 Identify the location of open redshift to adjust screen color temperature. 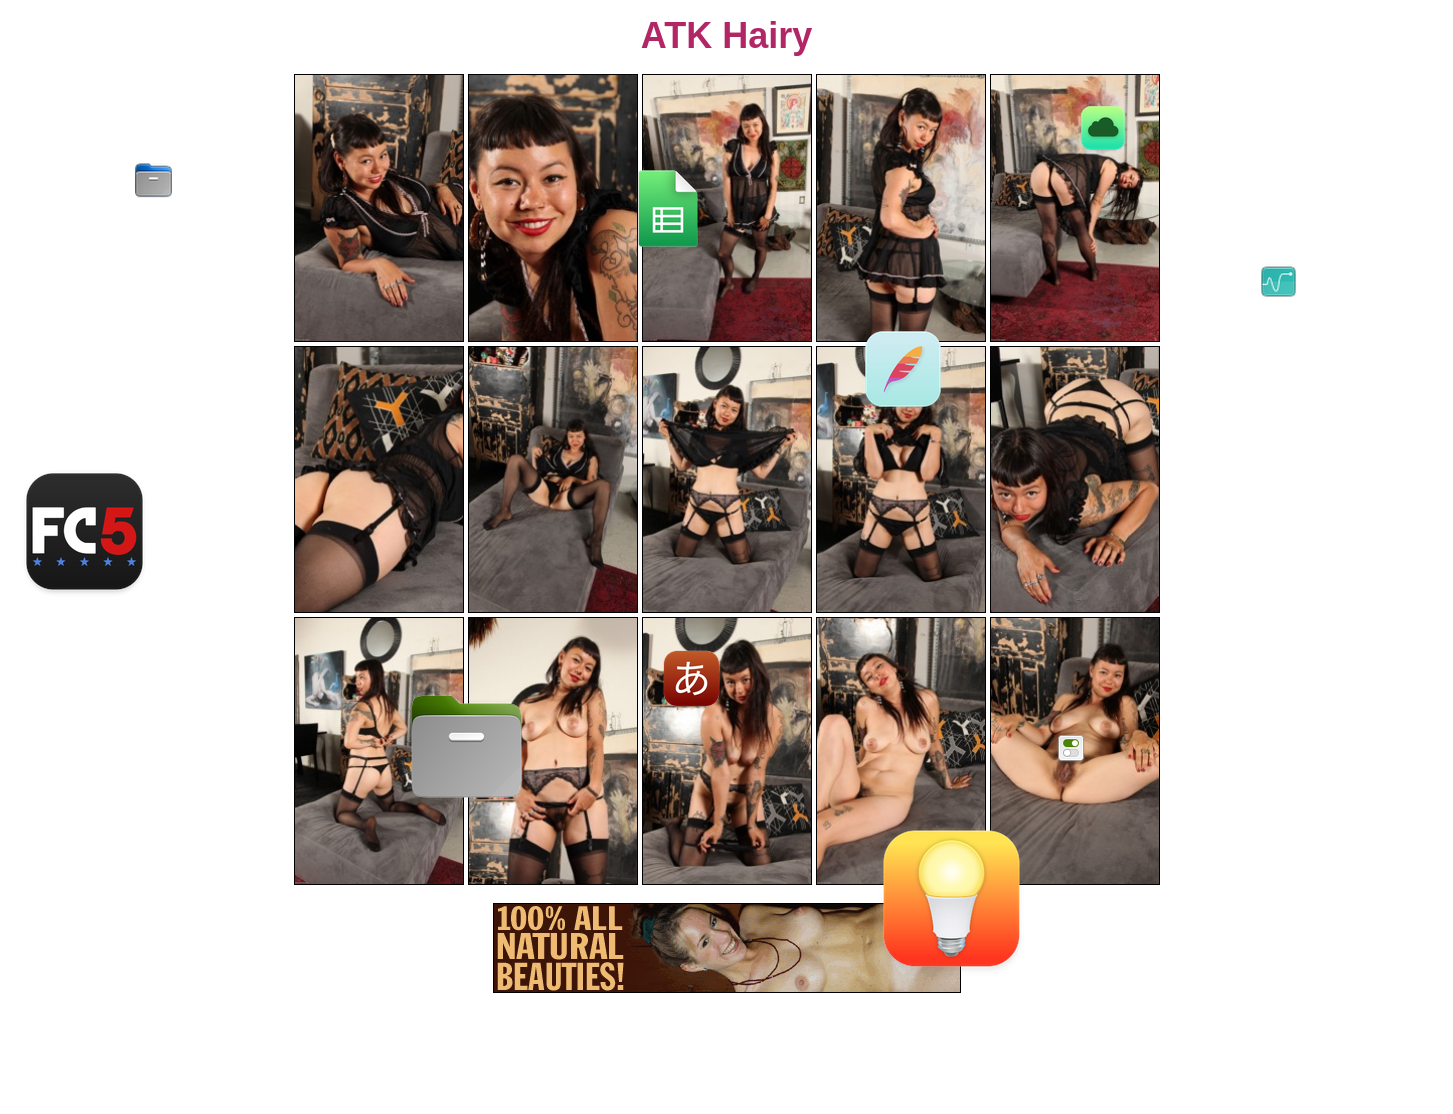
(951, 898).